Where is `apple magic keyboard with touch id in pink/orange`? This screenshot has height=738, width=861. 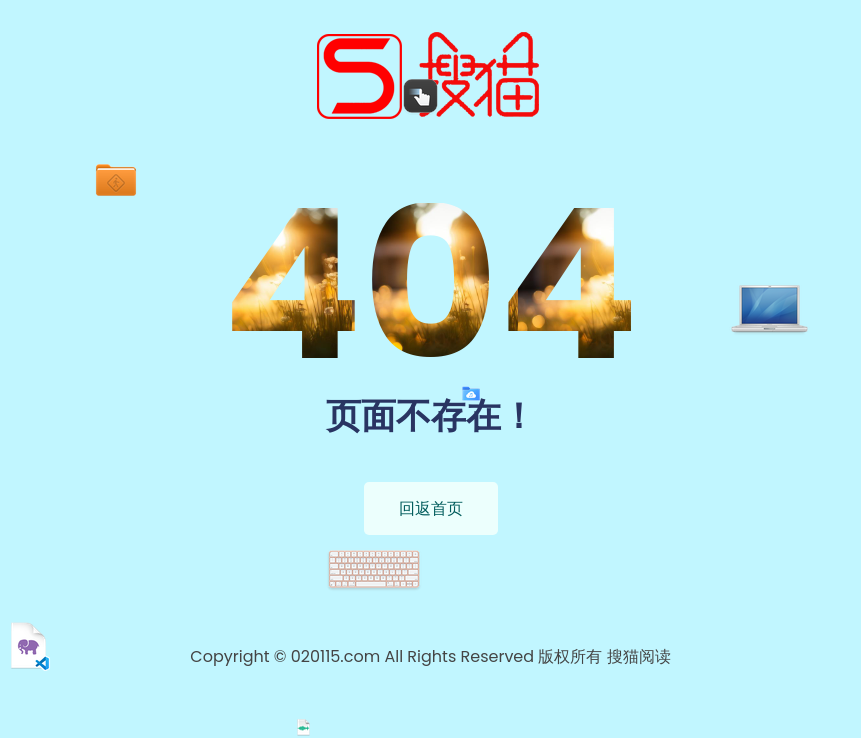
apple magic keyboard with touch id in pink/orange is located at coordinates (374, 569).